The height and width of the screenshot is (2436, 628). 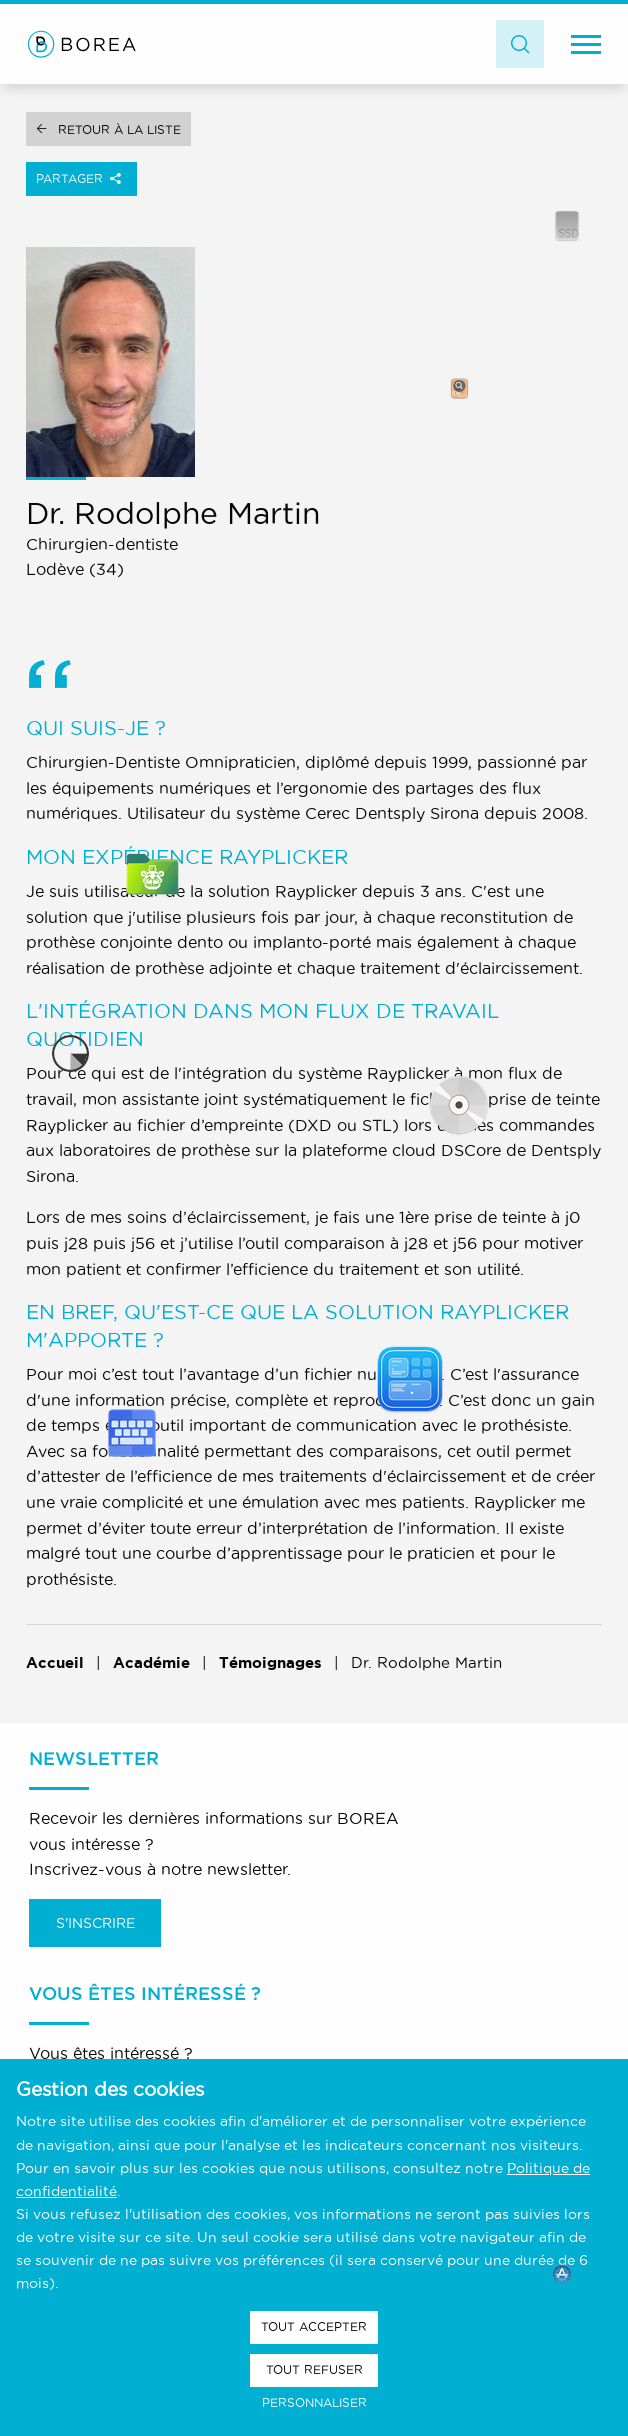 What do you see at coordinates (132, 1433) in the screenshot?
I see `configure keyboard and input settings` at bounding box center [132, 1433].